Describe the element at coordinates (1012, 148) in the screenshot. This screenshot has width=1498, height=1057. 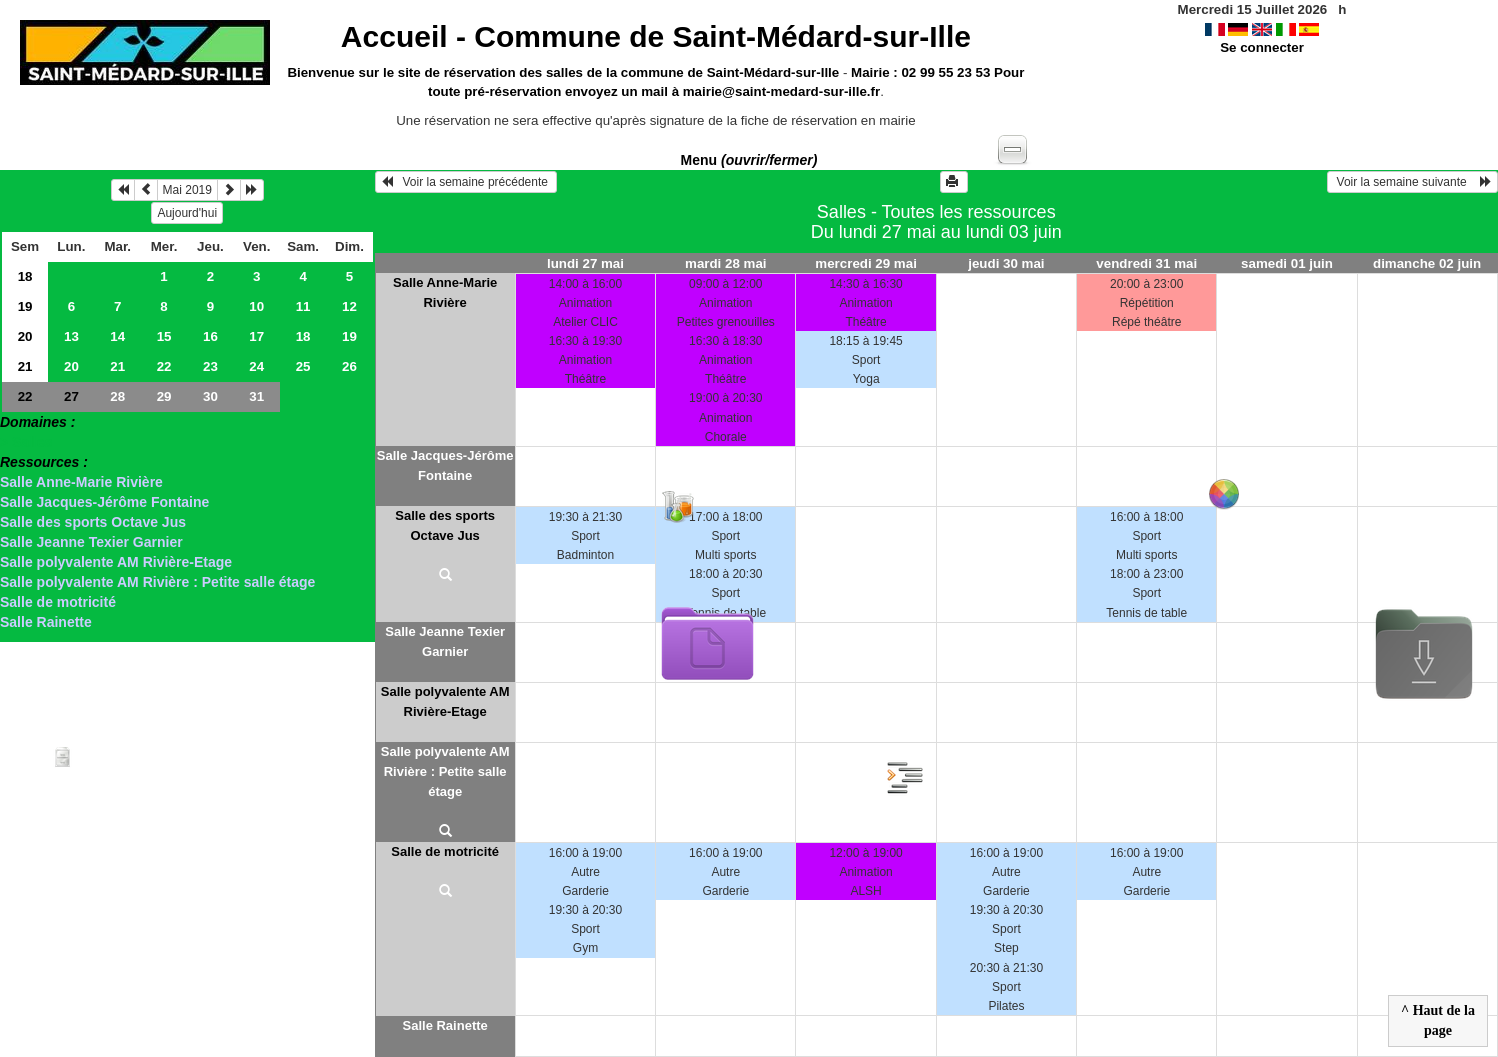
I see `zoom out to reduce magnification` at that location.